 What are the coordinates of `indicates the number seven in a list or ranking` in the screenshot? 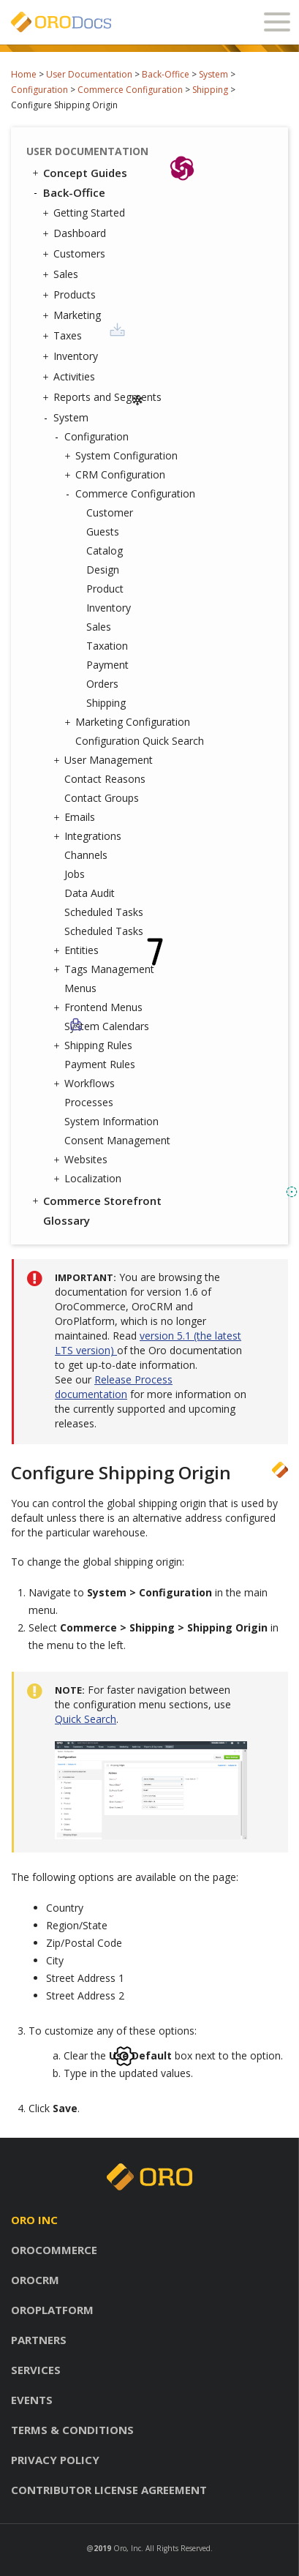 It's located at (155, 952).